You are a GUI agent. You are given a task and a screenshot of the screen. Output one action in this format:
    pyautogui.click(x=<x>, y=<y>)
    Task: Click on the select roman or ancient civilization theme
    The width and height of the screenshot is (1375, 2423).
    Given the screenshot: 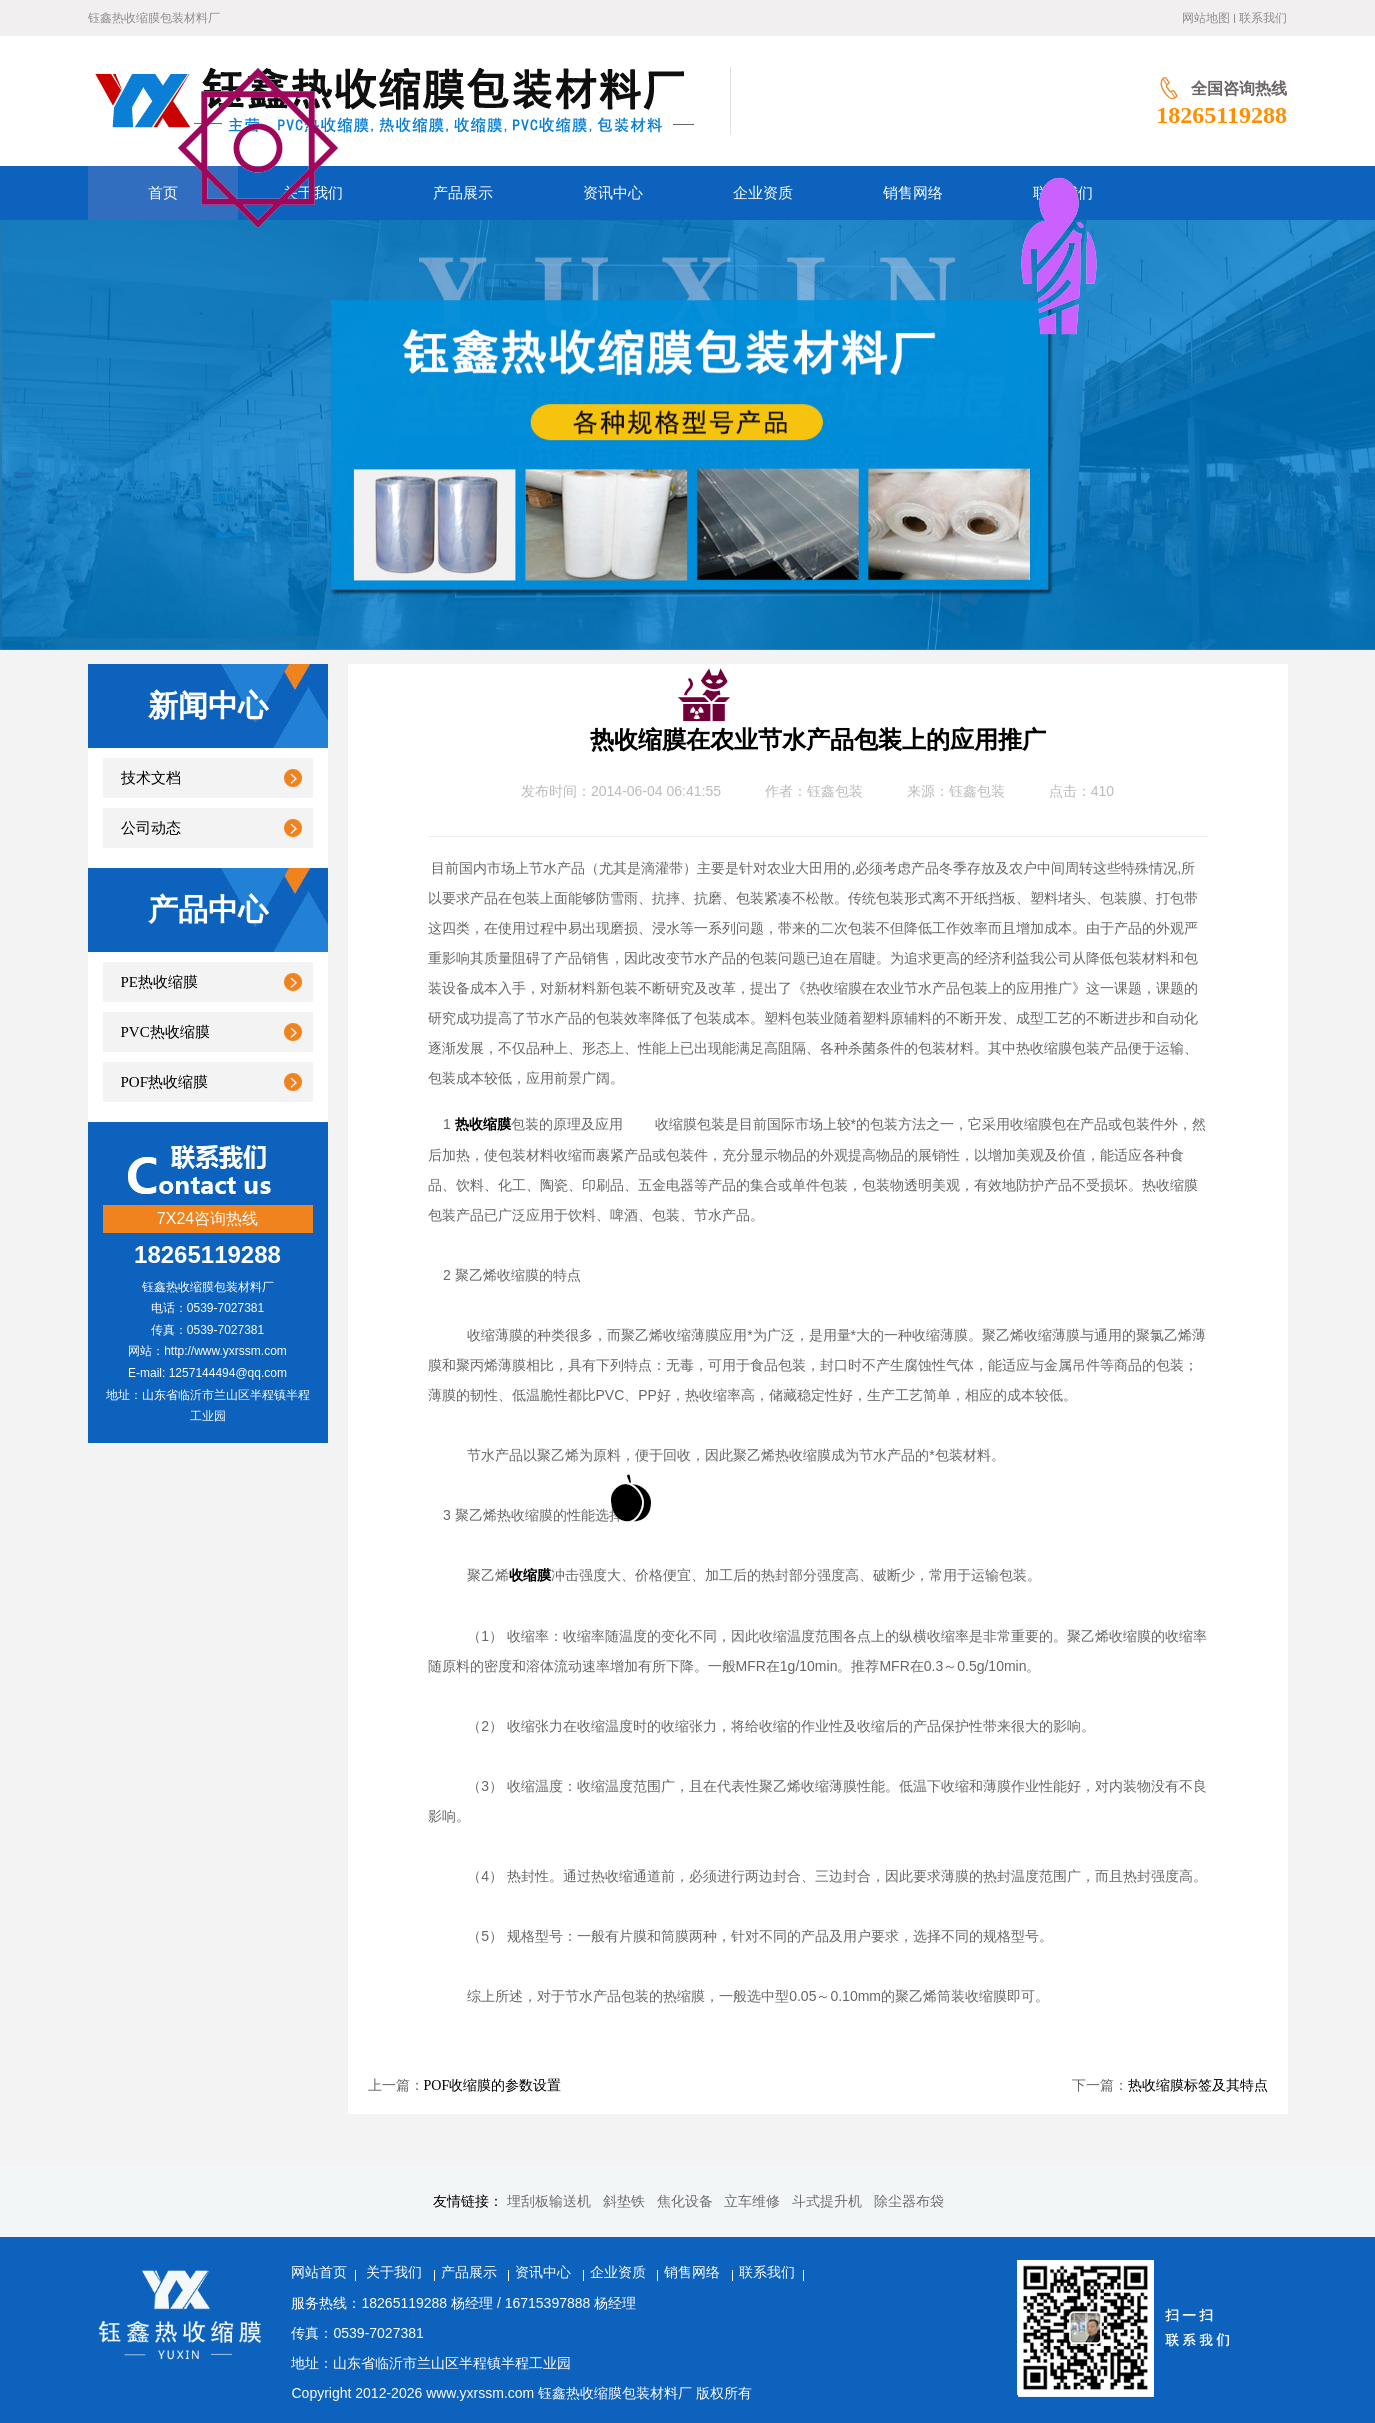 What is the action you would take?
    pyautogui.click(x=1059, y=256)
    